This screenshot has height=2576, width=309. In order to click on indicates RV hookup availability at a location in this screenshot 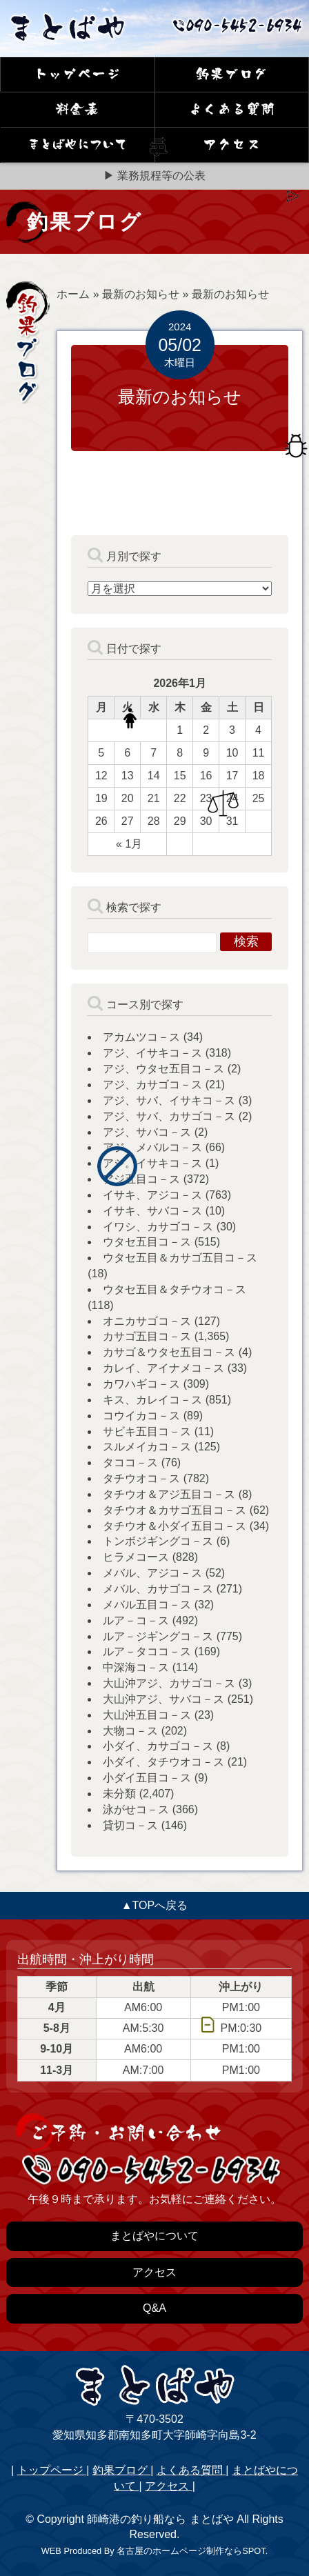, I will do `click(157, 146)`.